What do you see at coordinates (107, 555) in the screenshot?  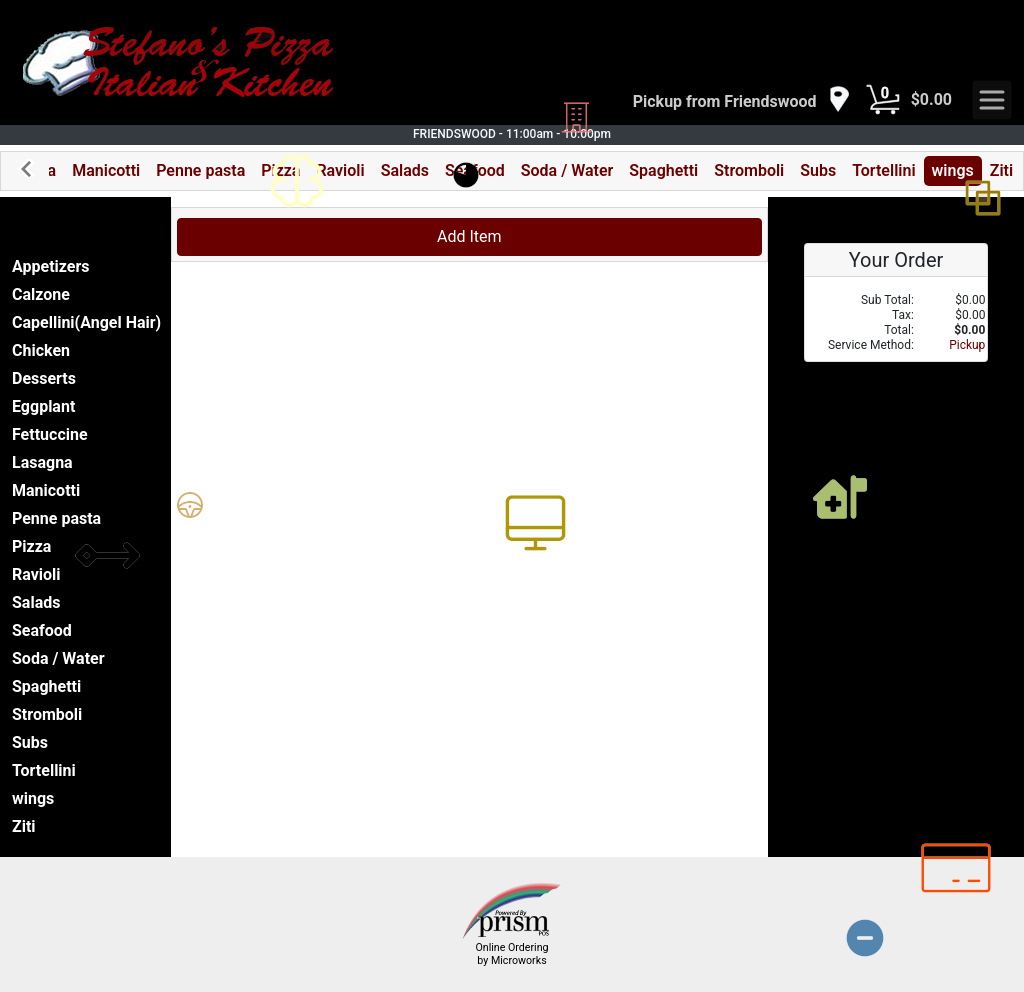 I see `navigate to the next step or section` at bounding box center [107, 555].